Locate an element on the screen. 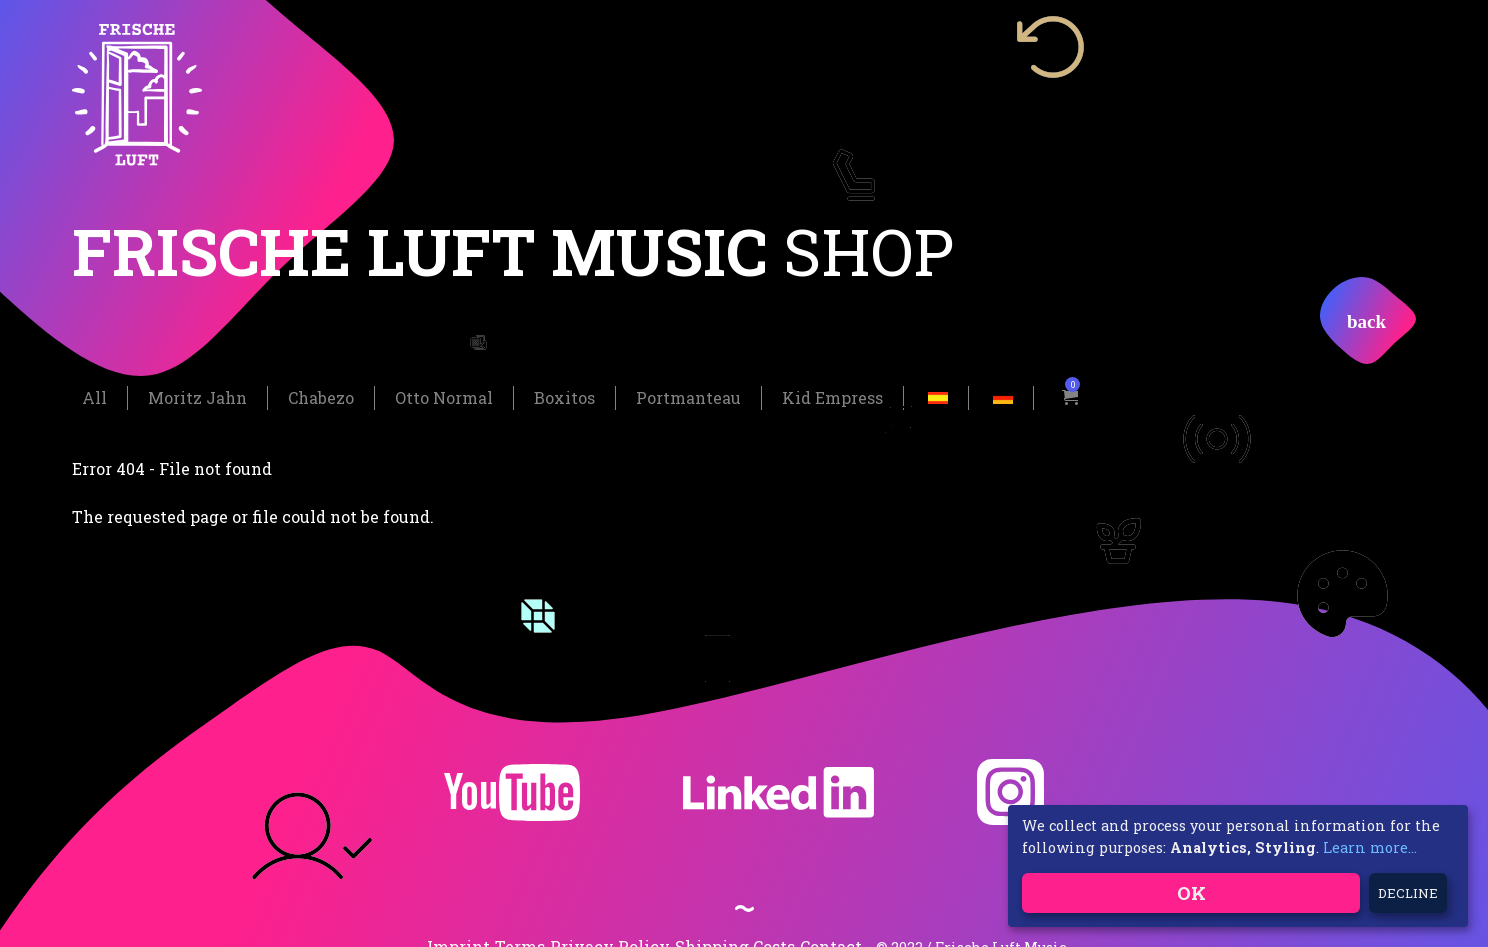  undo the last action is located at coordinates (1053, 47).